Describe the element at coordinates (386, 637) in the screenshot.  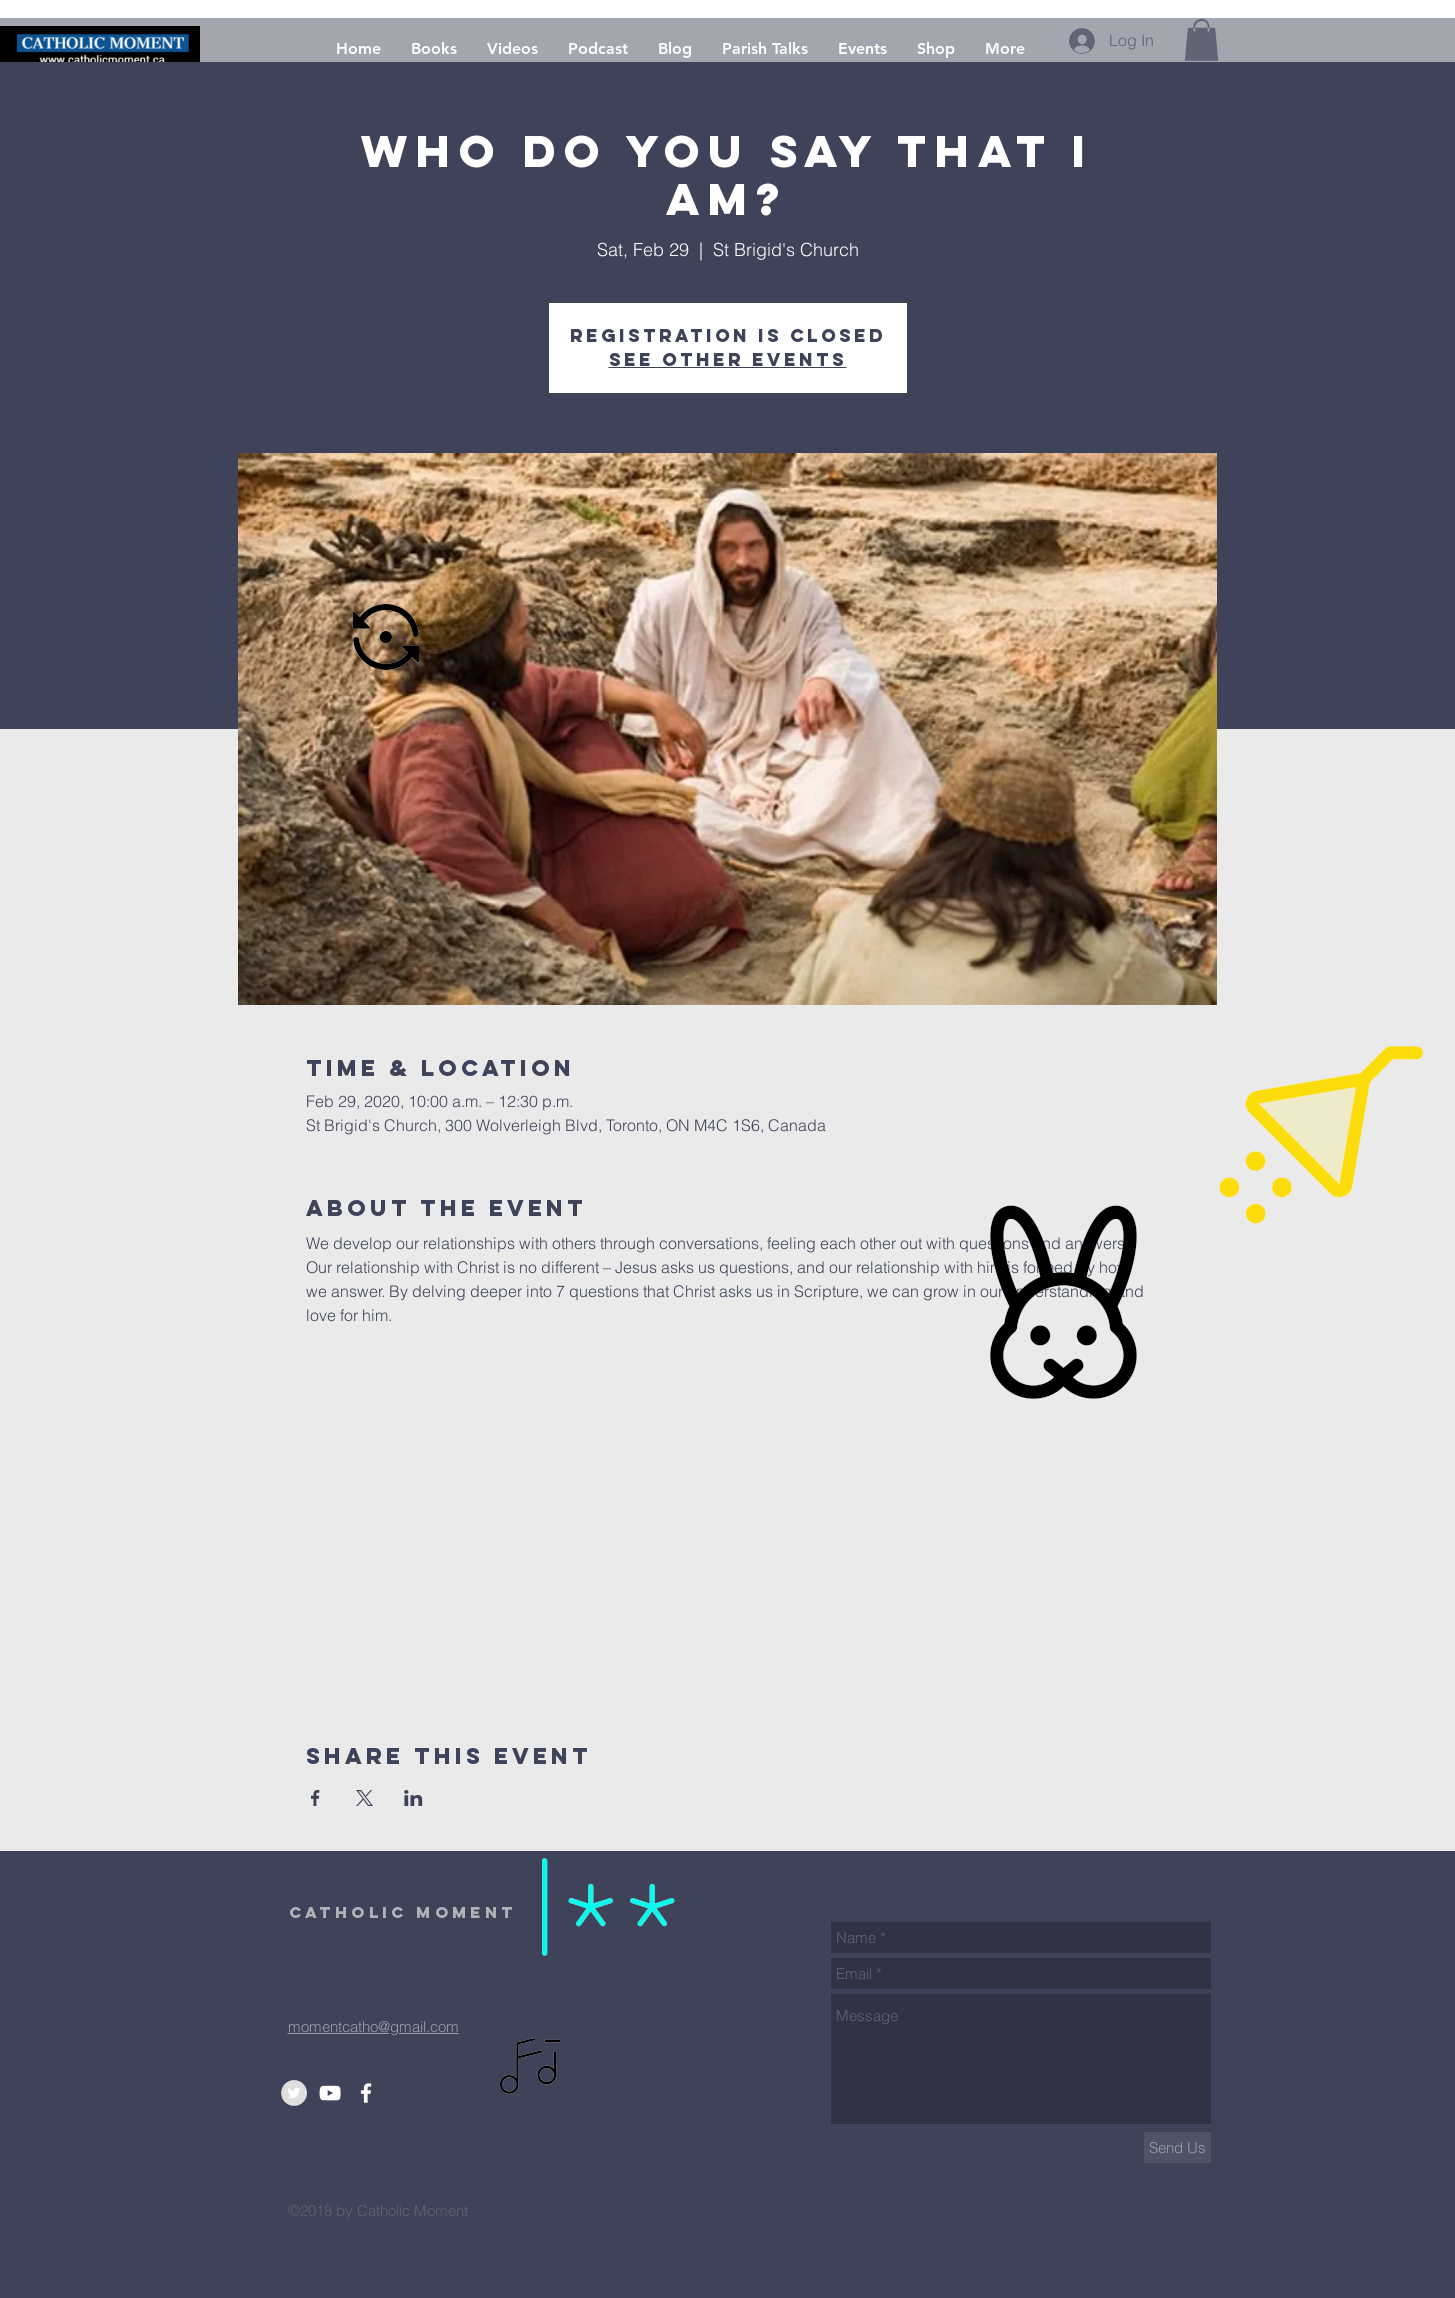
I see `reopen a previously closed issue` at that location.